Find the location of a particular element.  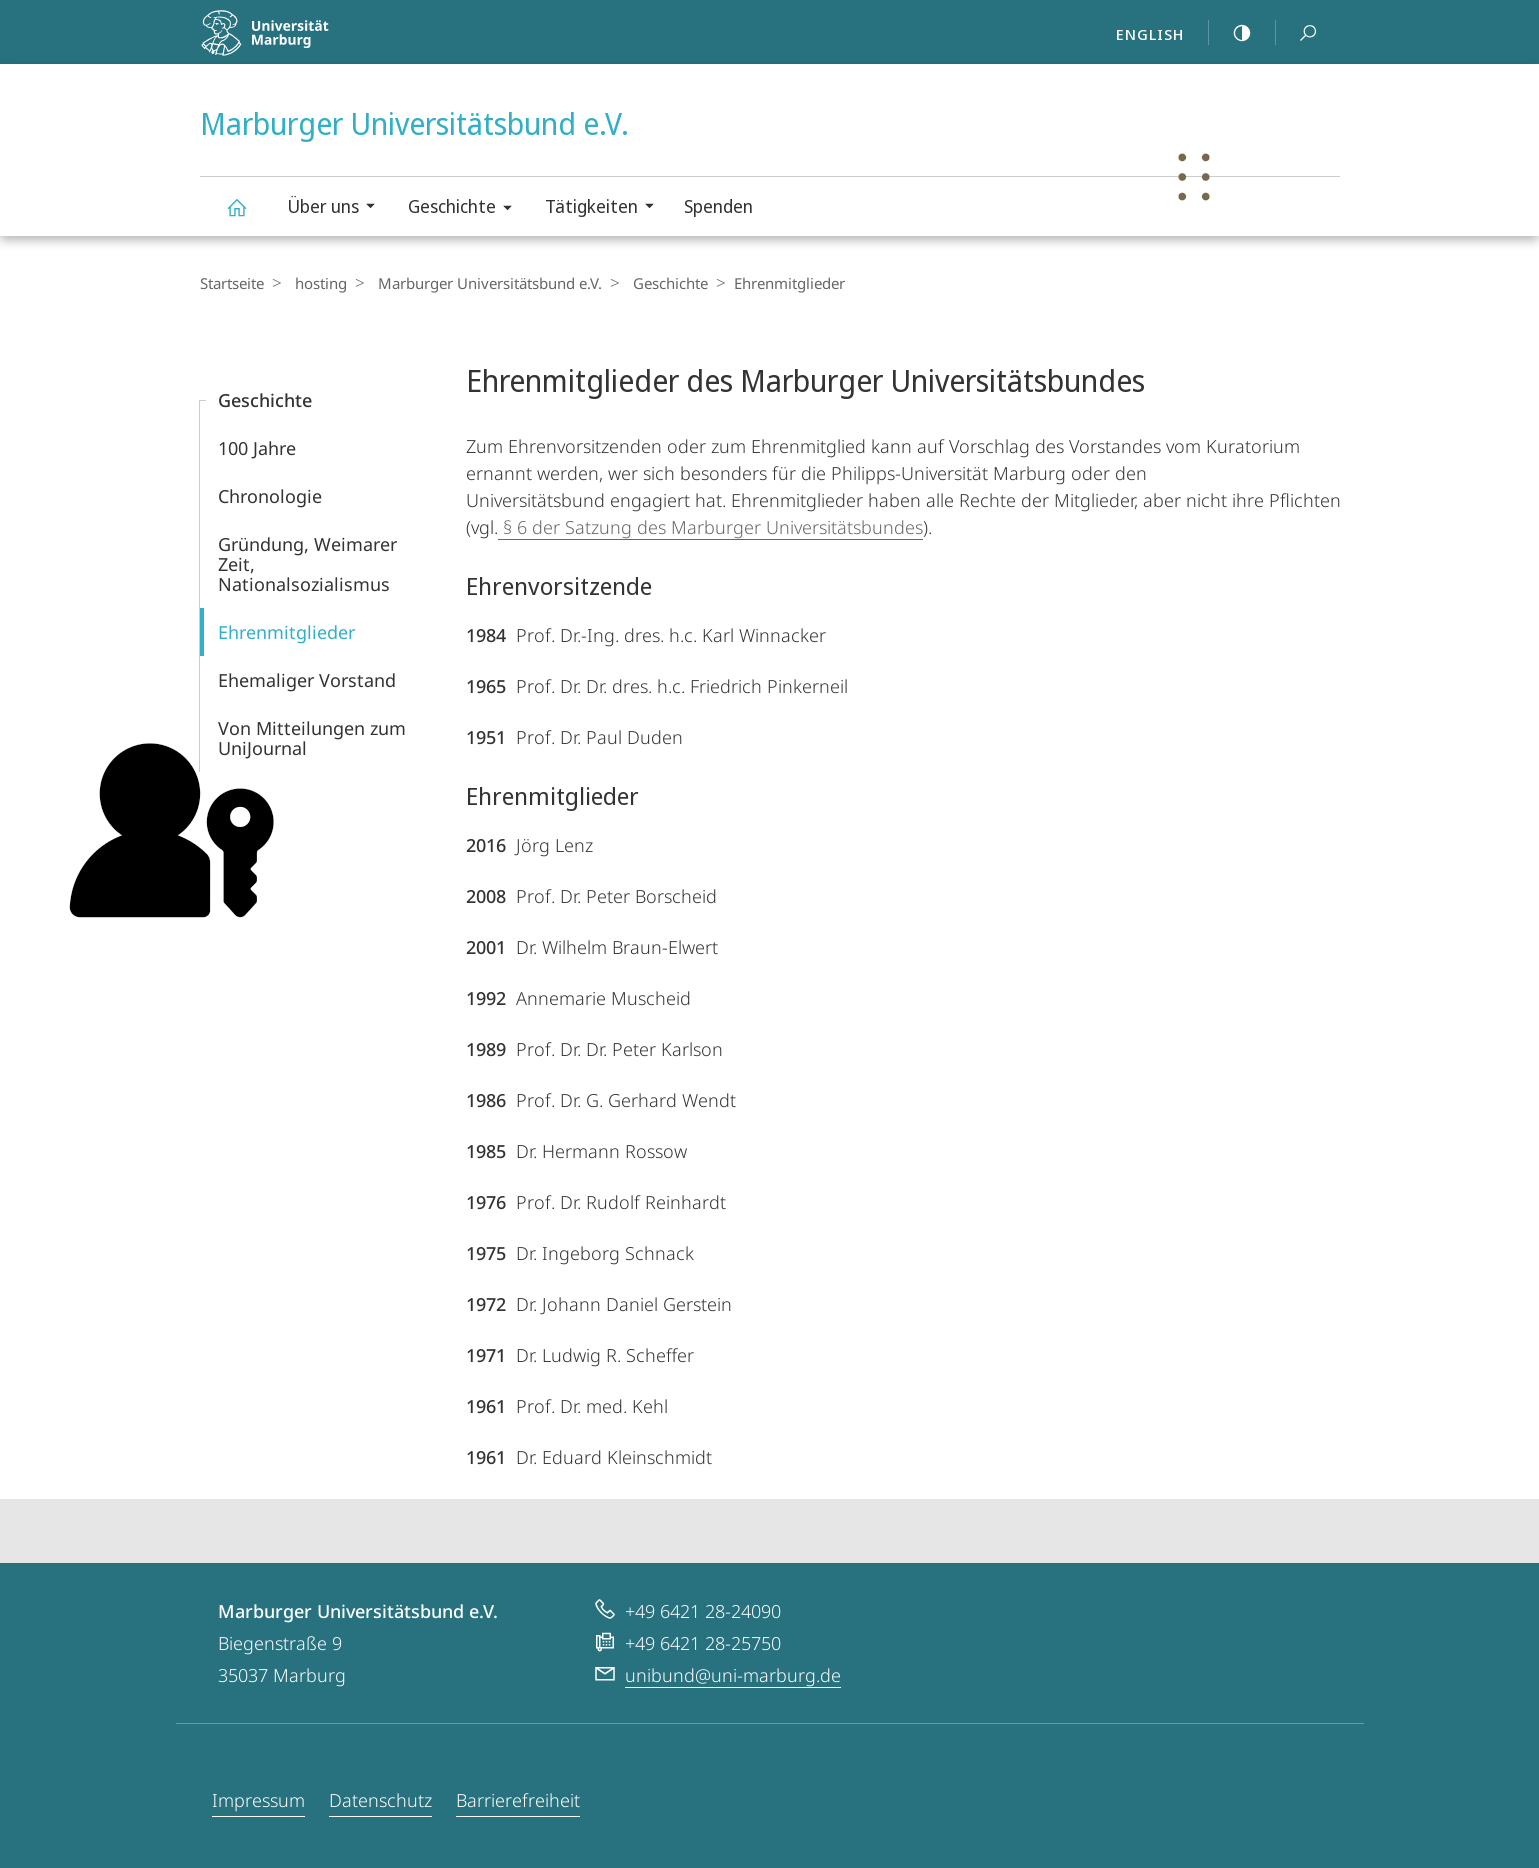

drag to reorder items in a list is located at coordinates (1194, 177).